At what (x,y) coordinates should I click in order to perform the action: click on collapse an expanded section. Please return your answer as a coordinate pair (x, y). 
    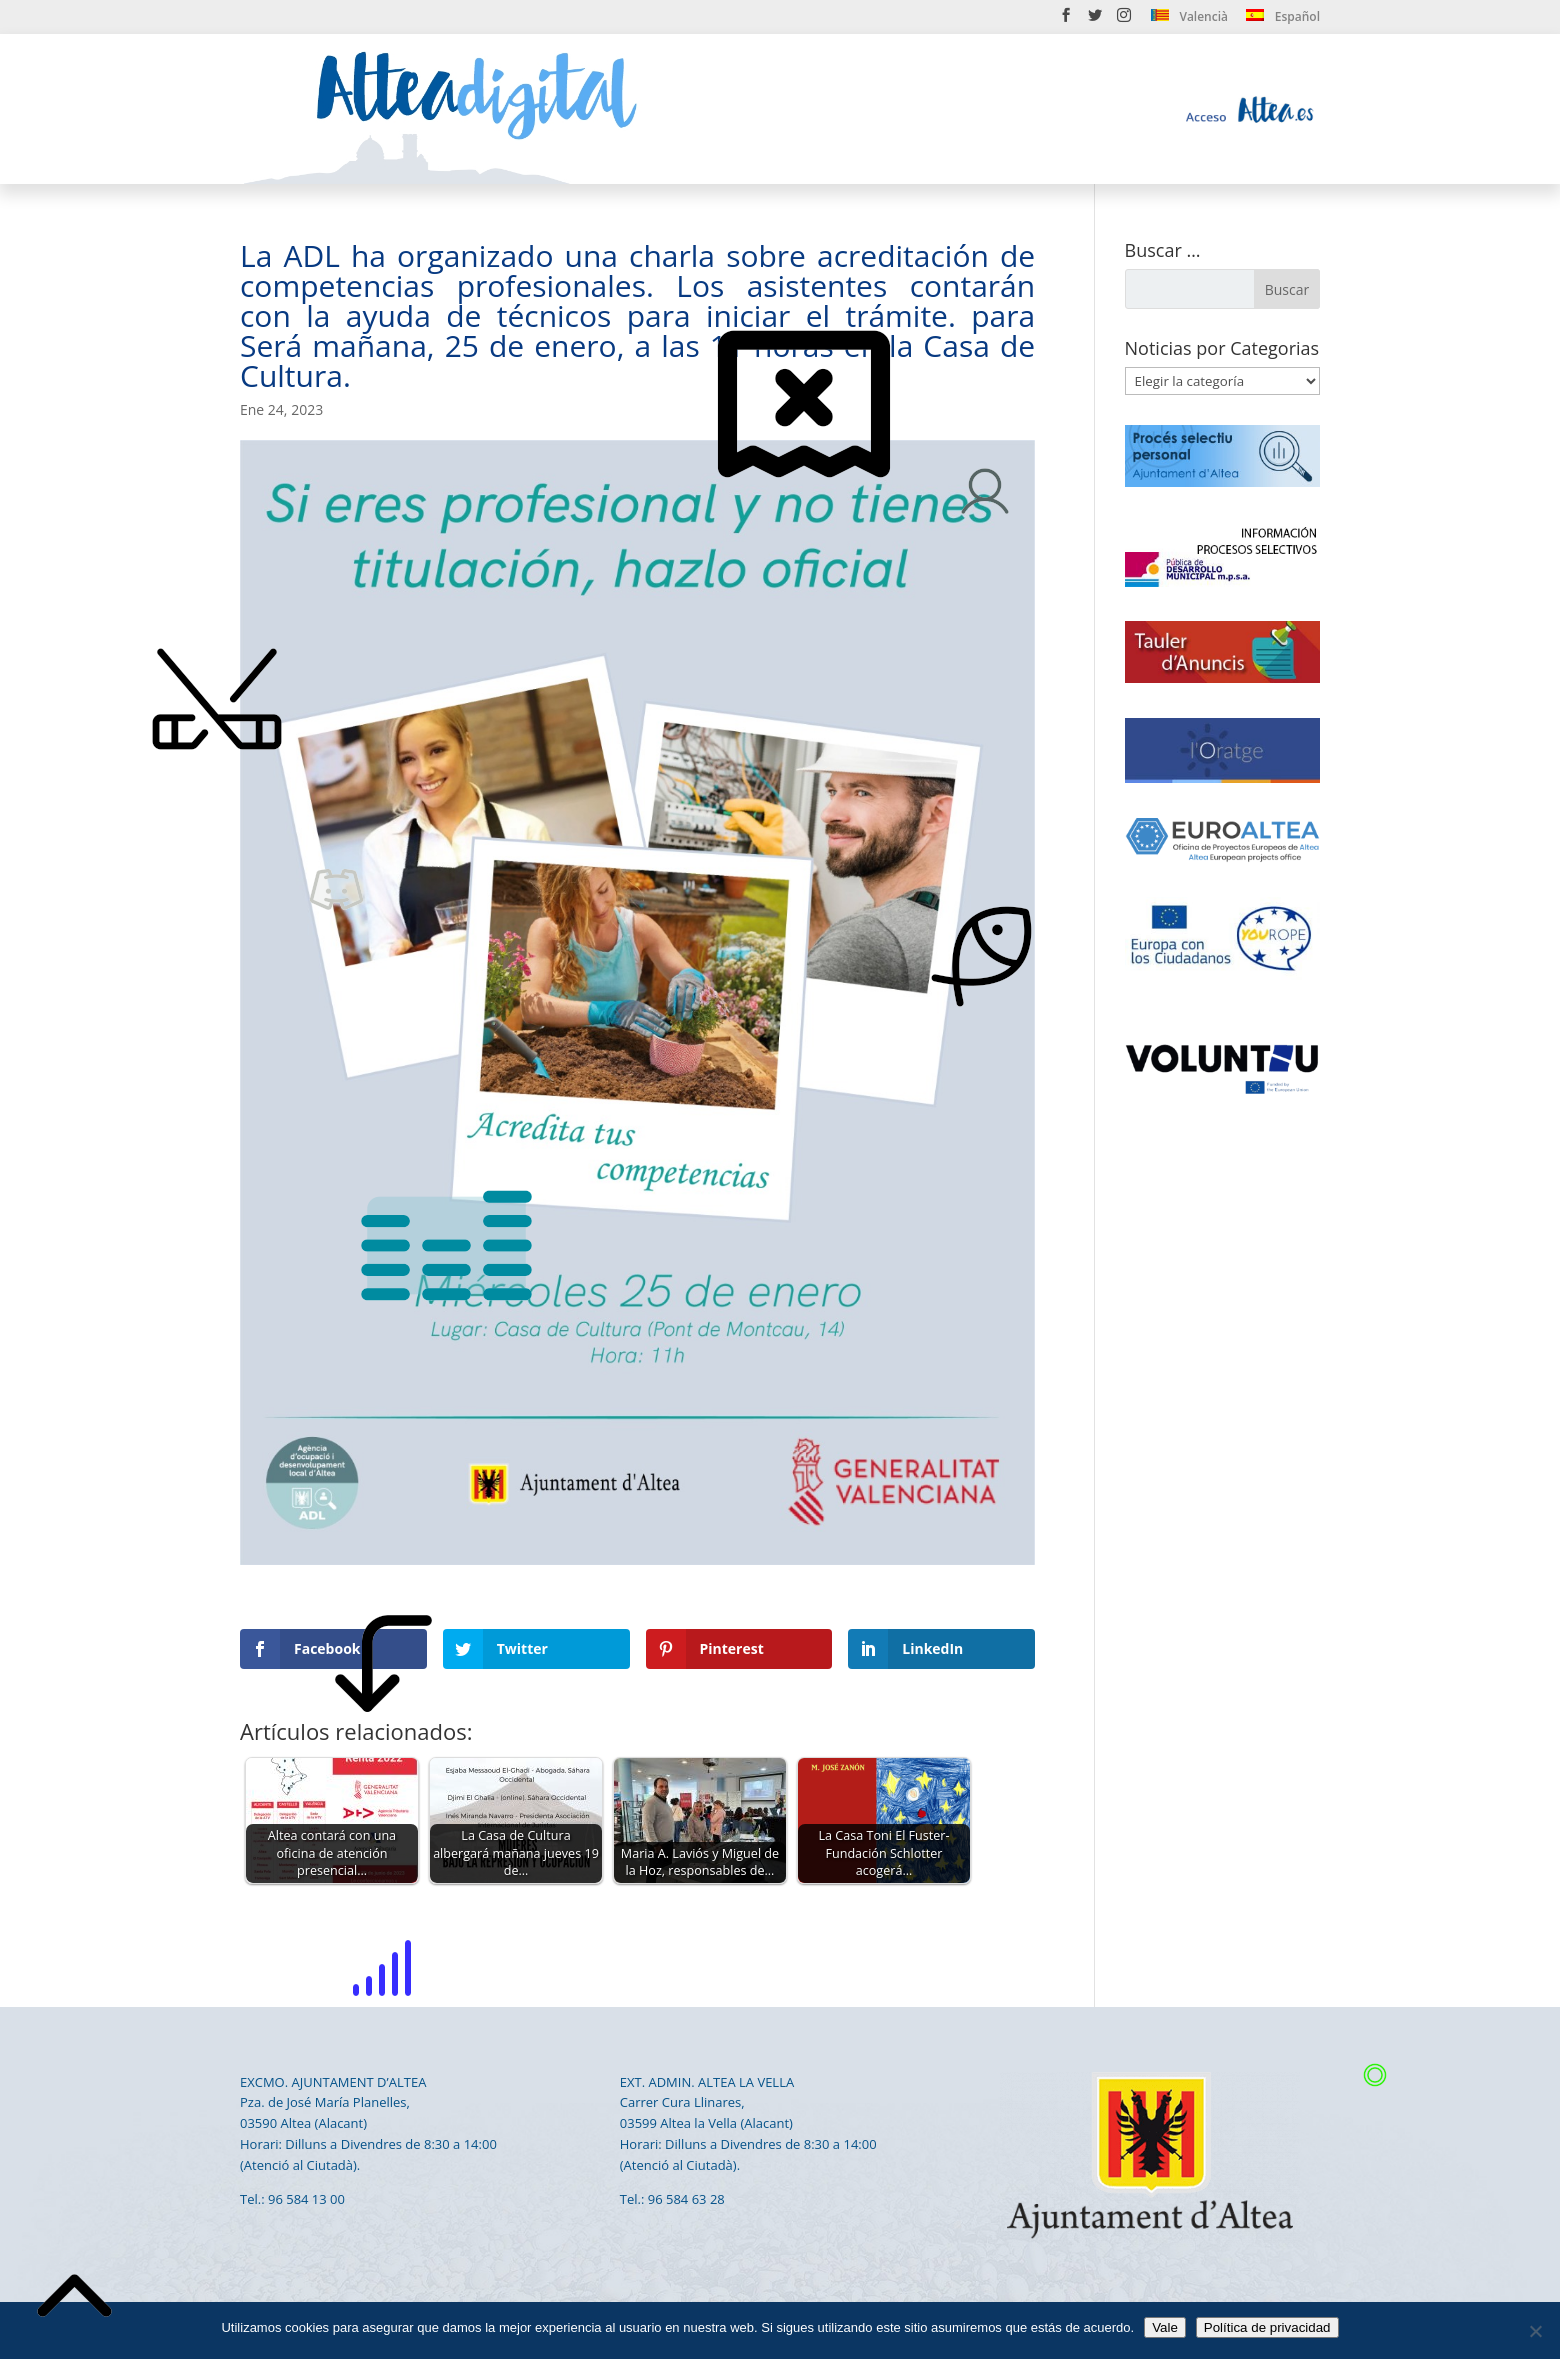
    Looking at the image, I should click on (74, 2295).